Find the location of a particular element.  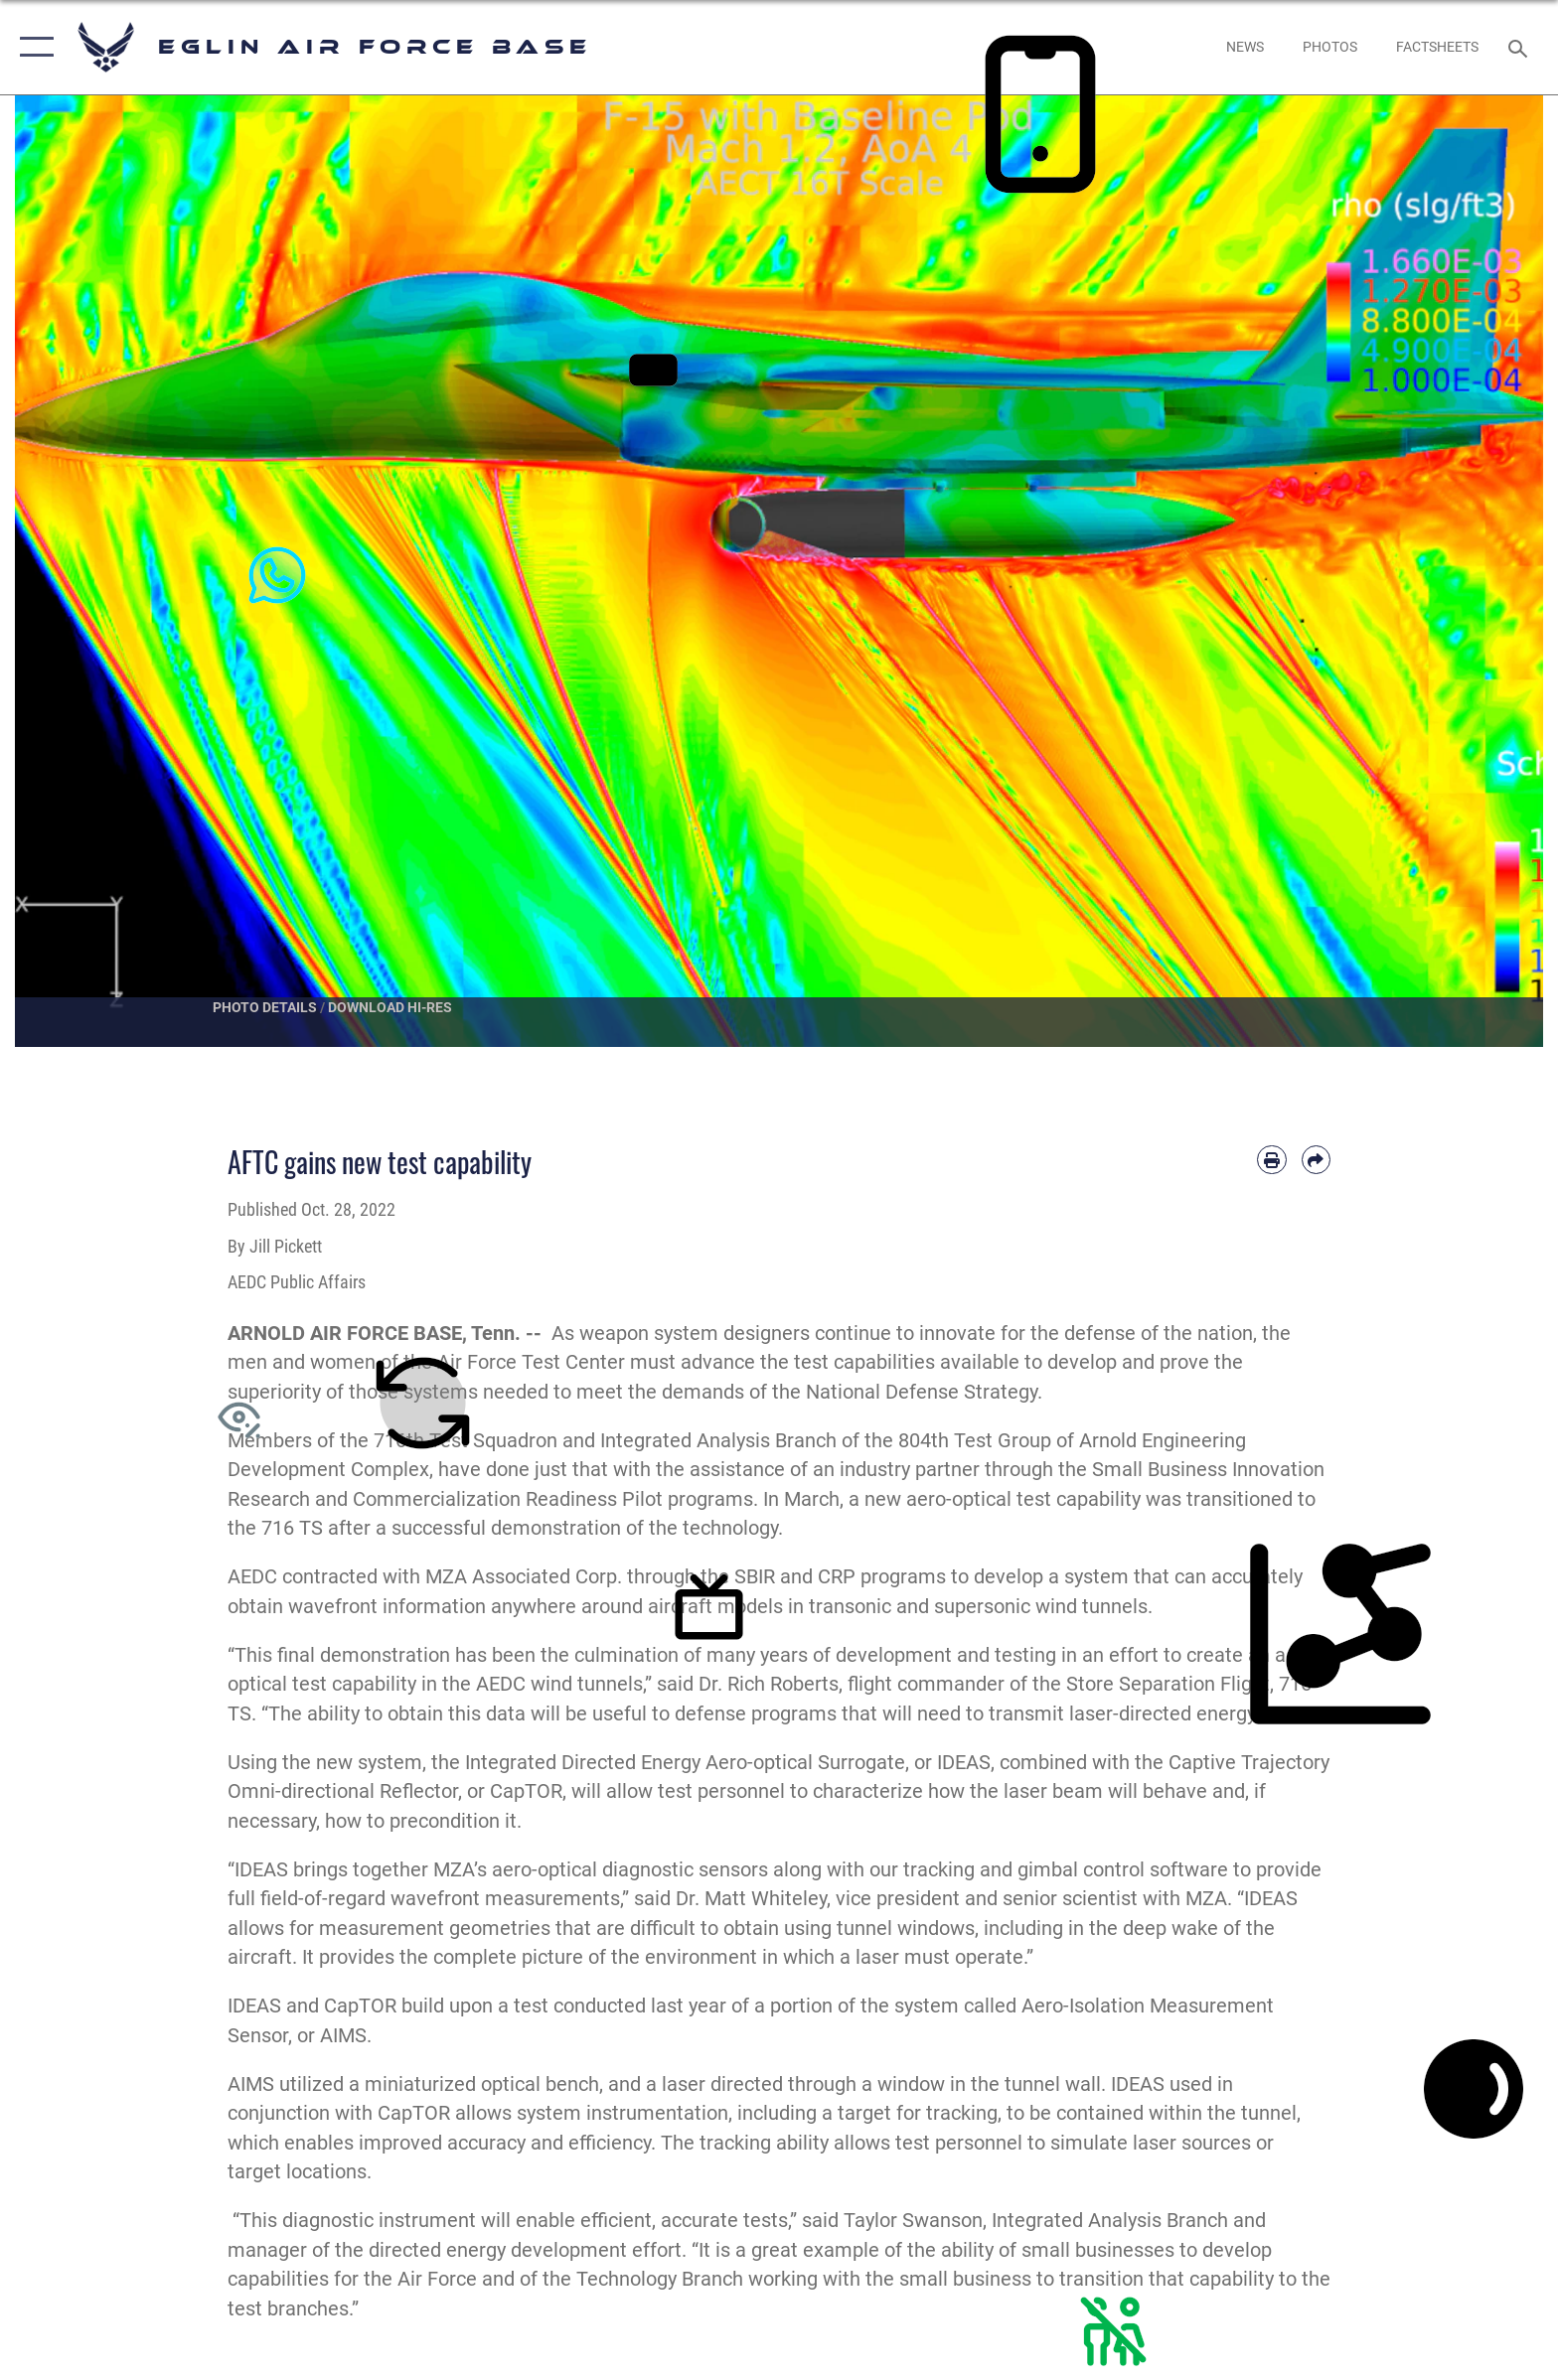

view available discounts or promotions is located at coordinates (238, 1416).